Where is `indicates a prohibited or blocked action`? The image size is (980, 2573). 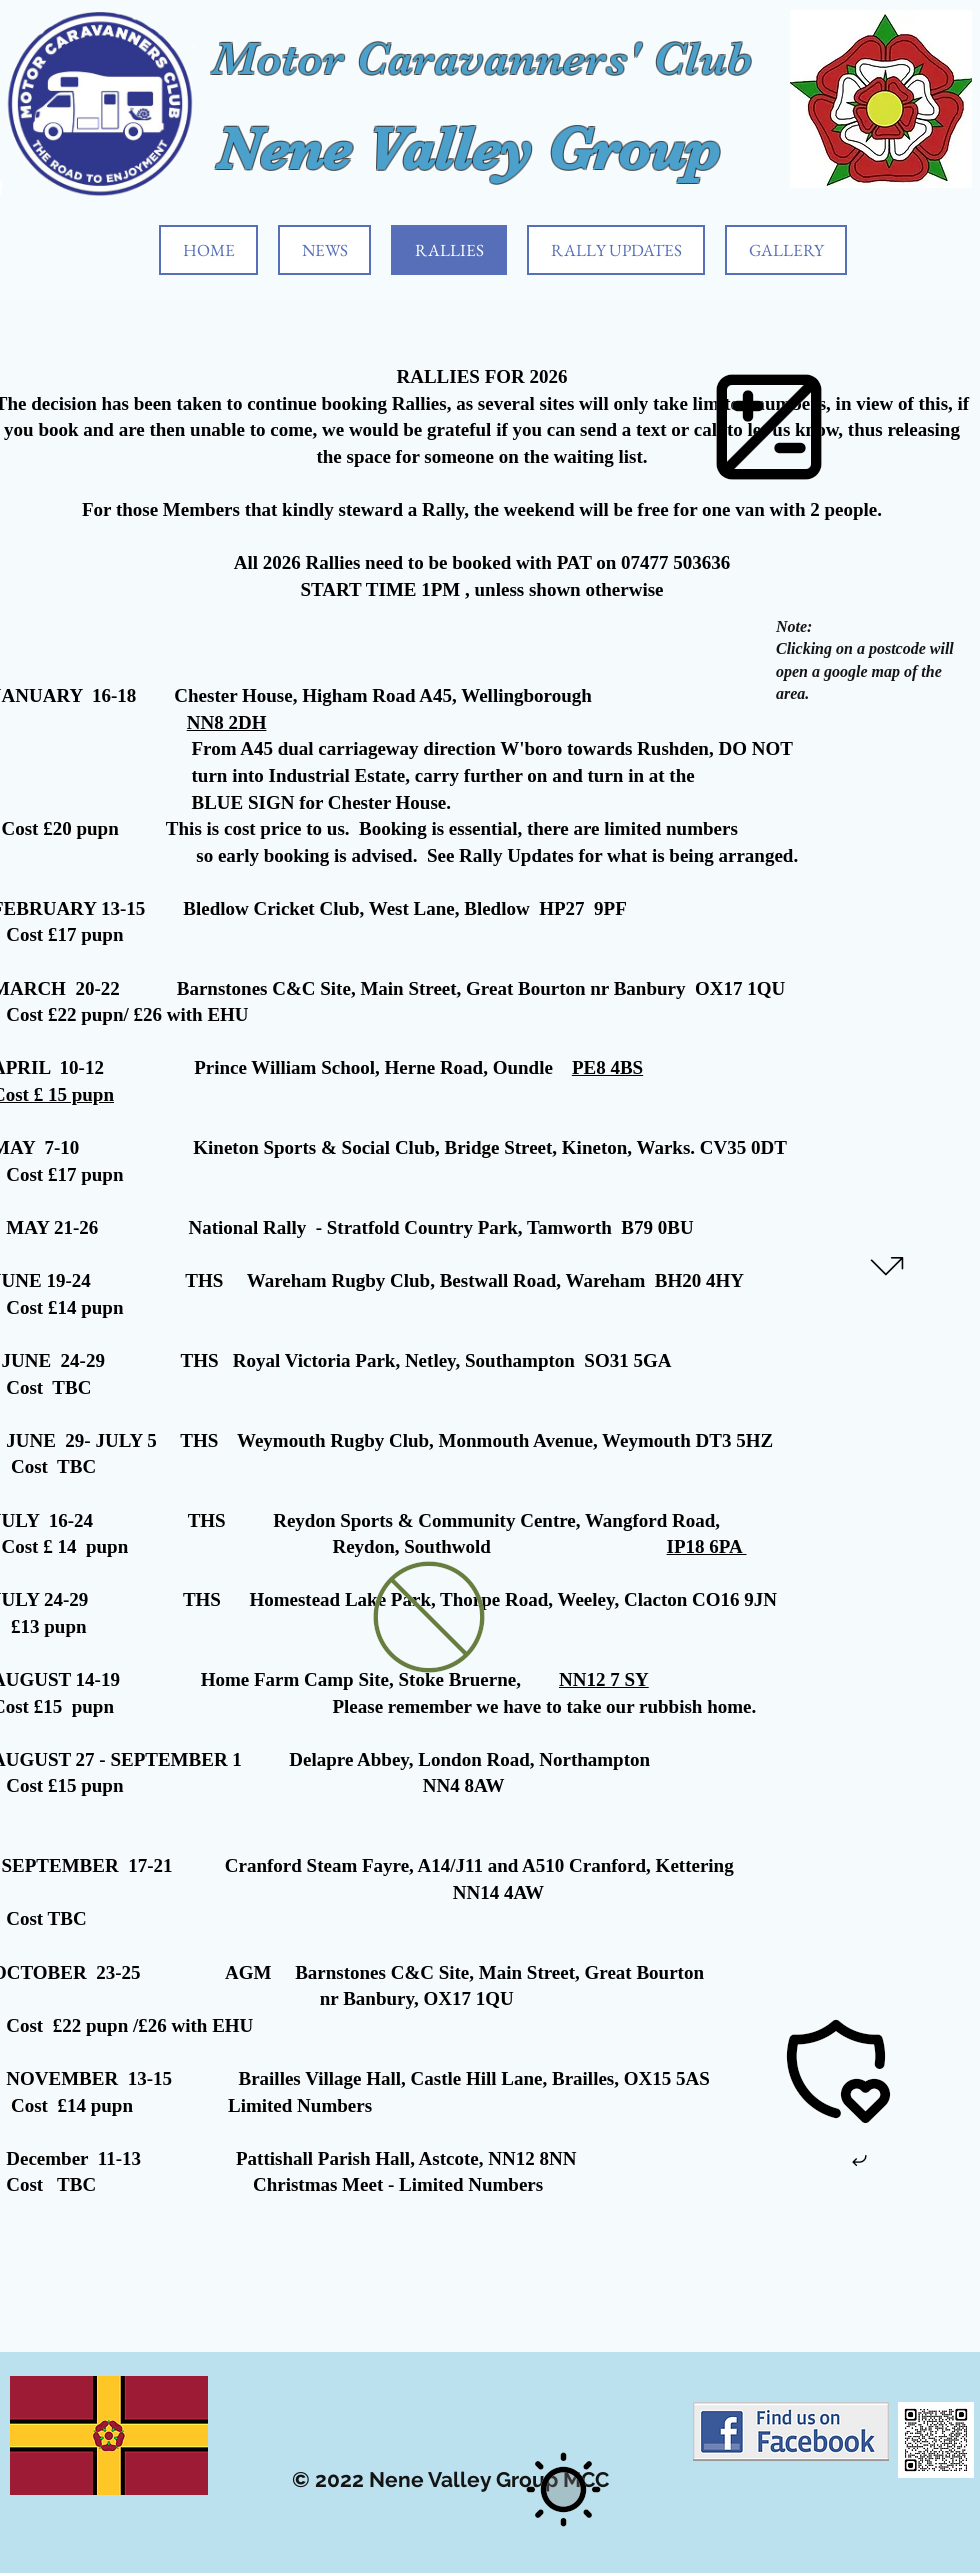
indicates a prohibited or blocked action is located at coordinates (429, 1617).